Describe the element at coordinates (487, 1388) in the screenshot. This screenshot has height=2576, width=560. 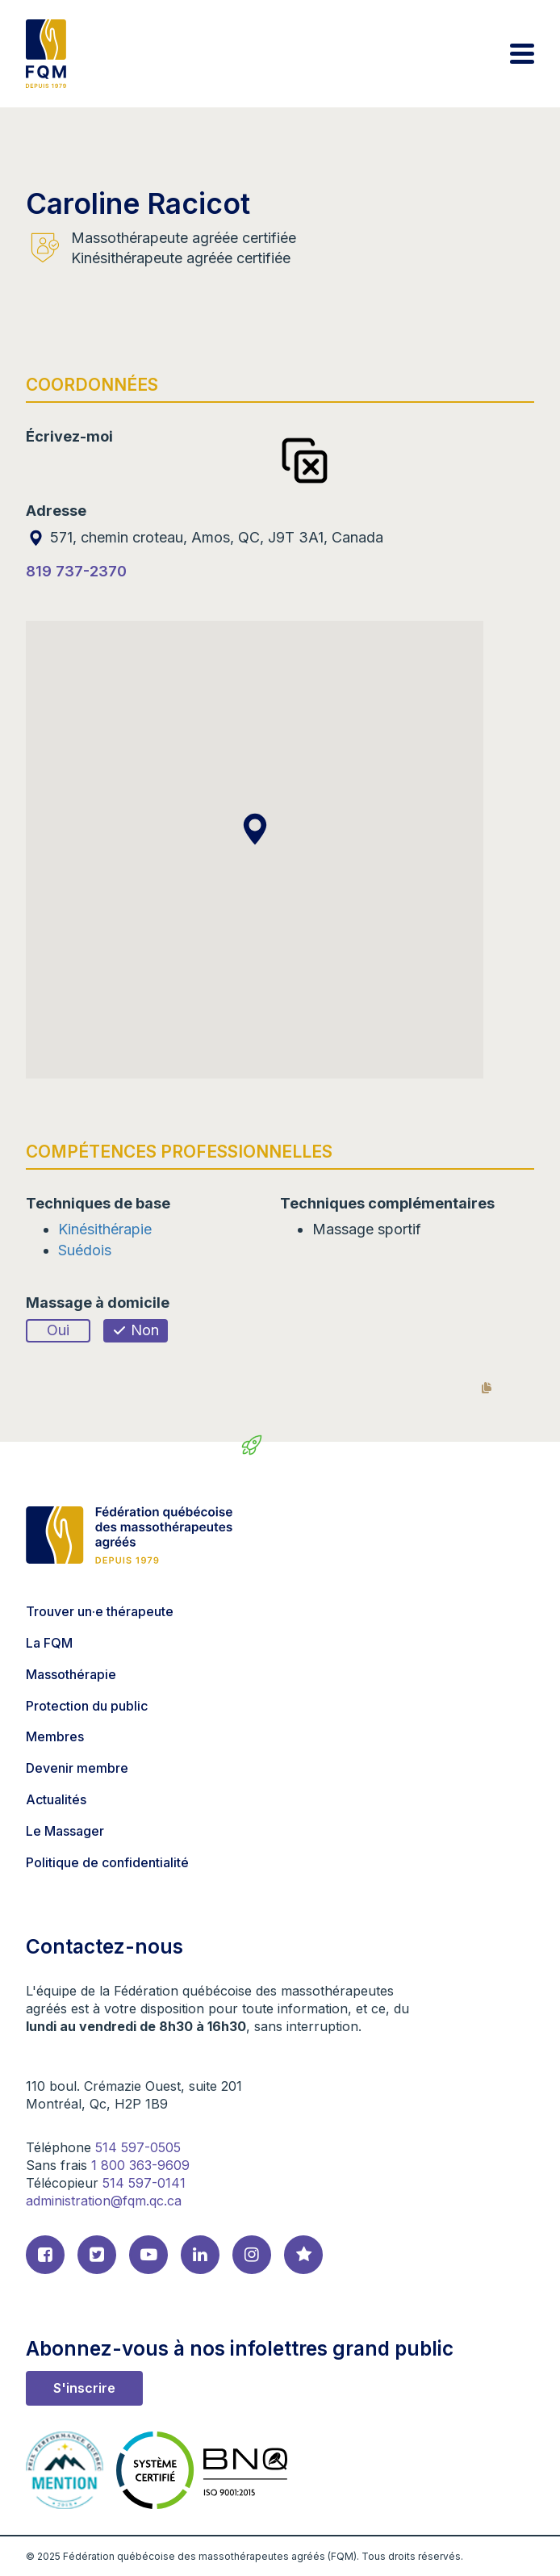
I see `duplicate or copy a document` at that location.